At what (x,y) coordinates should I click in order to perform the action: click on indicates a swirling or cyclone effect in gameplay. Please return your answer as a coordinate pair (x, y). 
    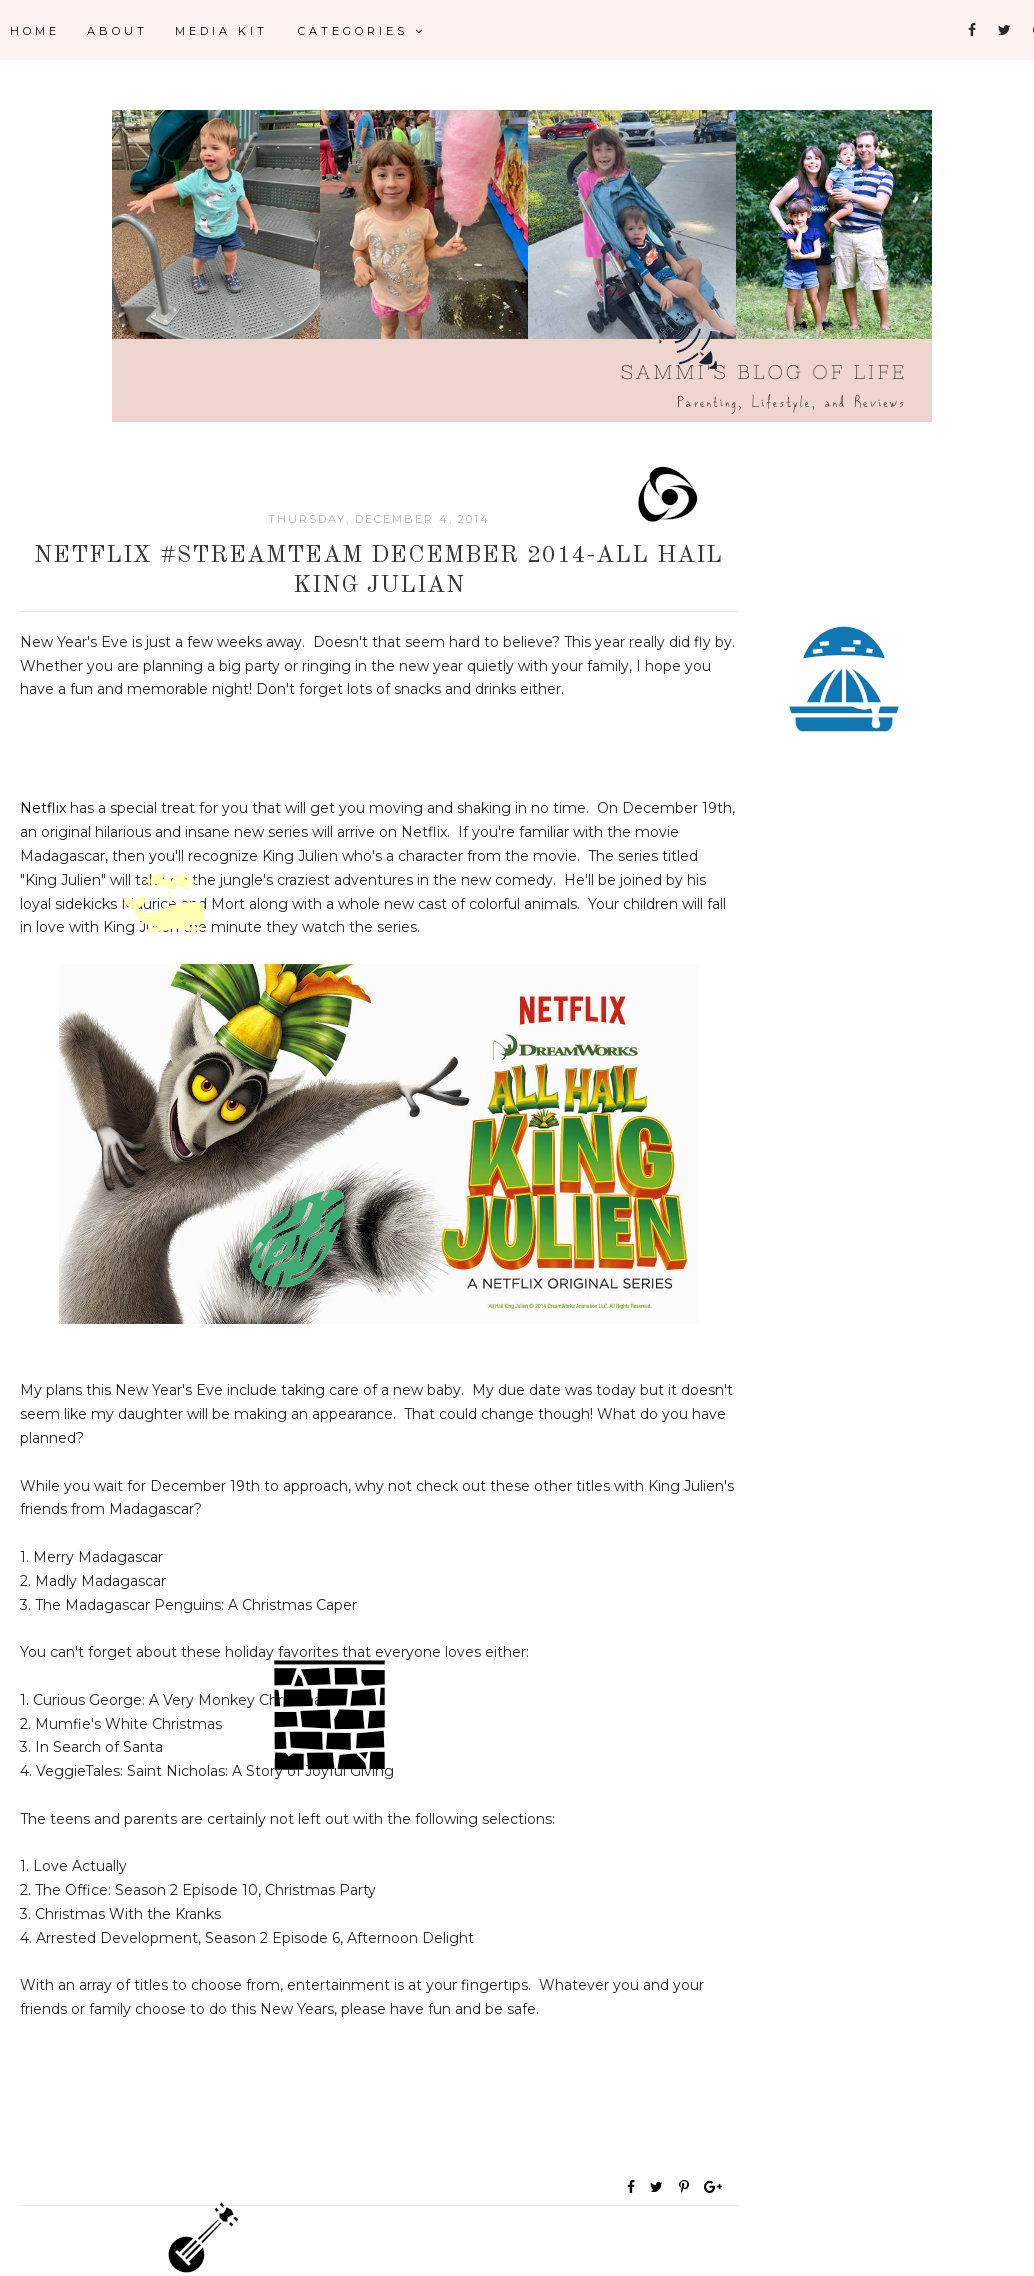
    Looking at the image, I should click on (667, 494).